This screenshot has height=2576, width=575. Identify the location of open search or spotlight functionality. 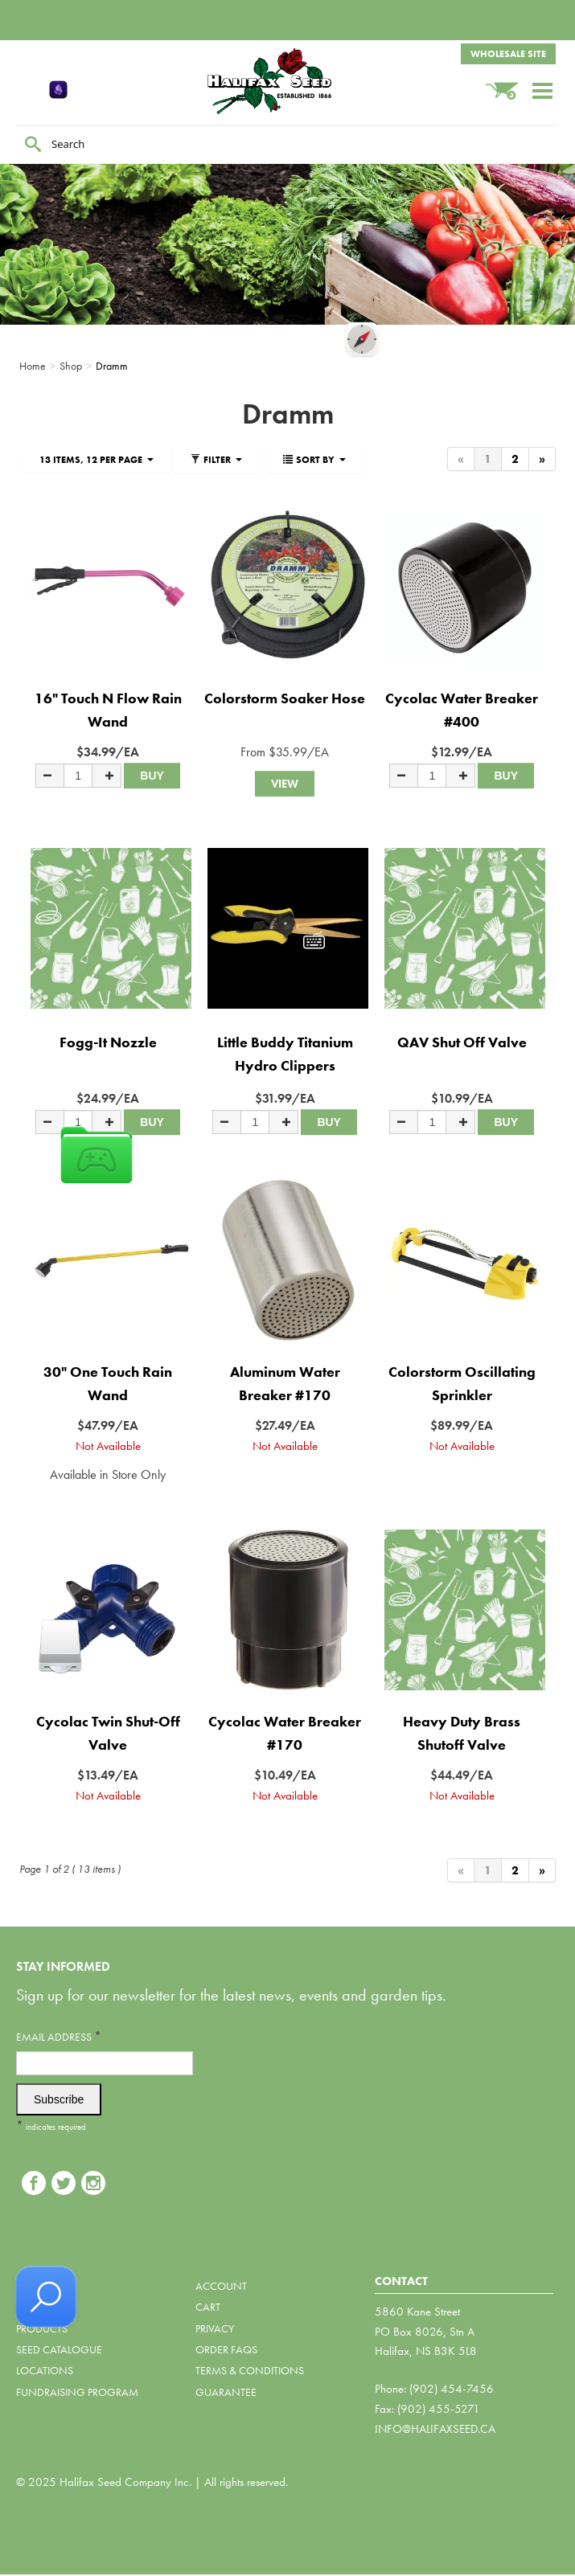
(46, 2298).